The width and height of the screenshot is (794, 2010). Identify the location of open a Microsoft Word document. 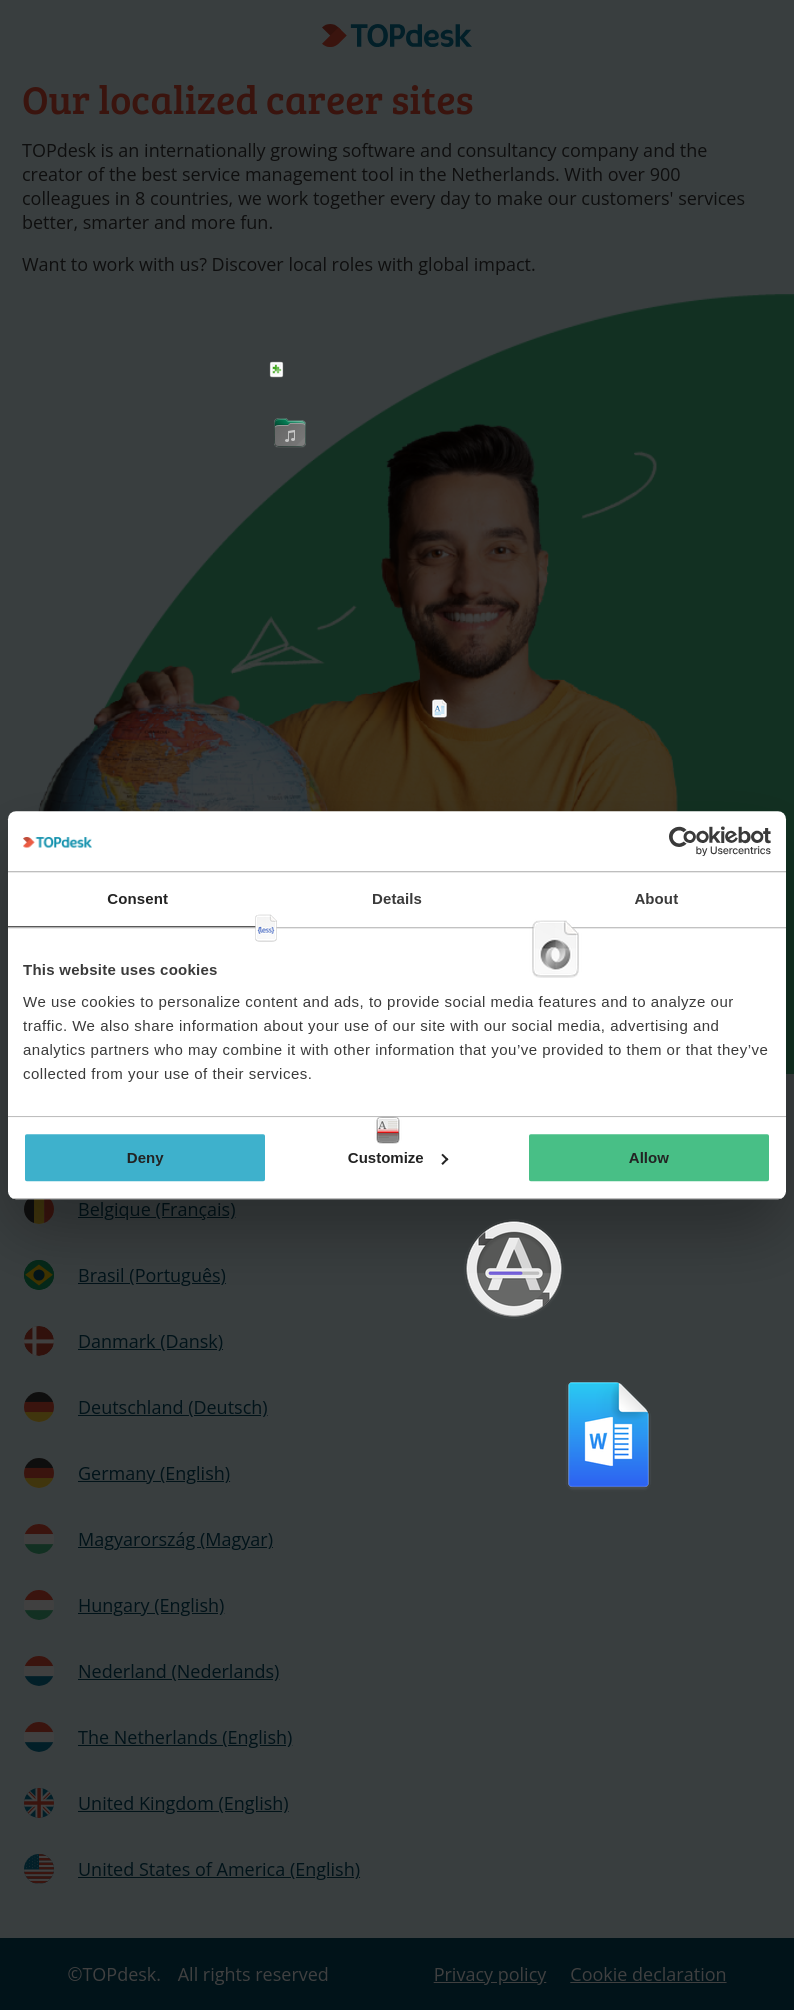
(608, 1434).